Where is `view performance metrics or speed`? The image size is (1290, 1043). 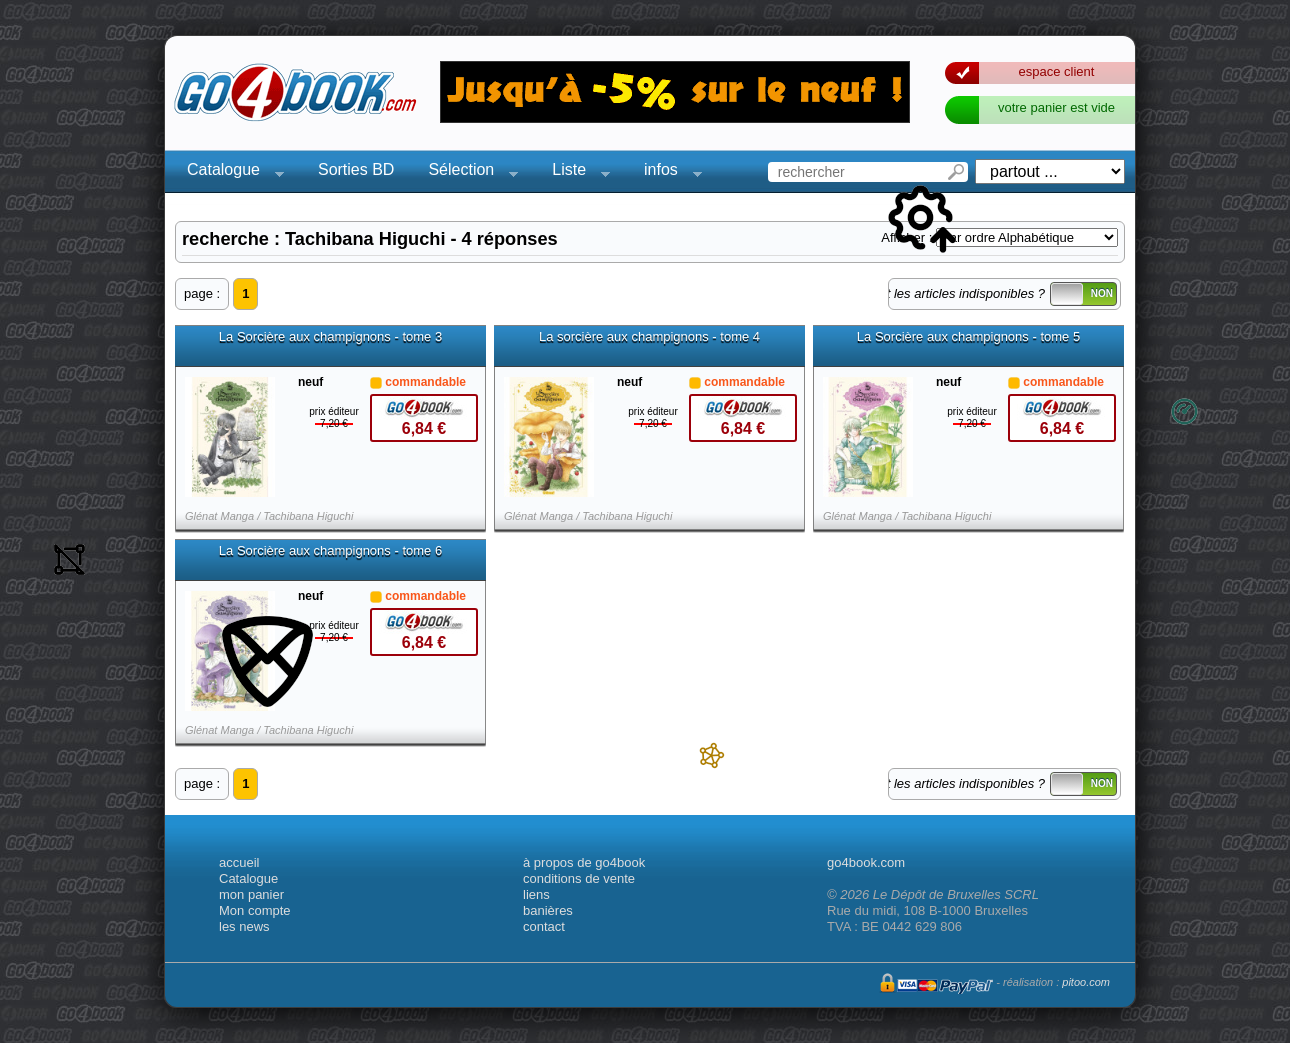 view performance metrics or speed is located at coordinates (1184, 411).